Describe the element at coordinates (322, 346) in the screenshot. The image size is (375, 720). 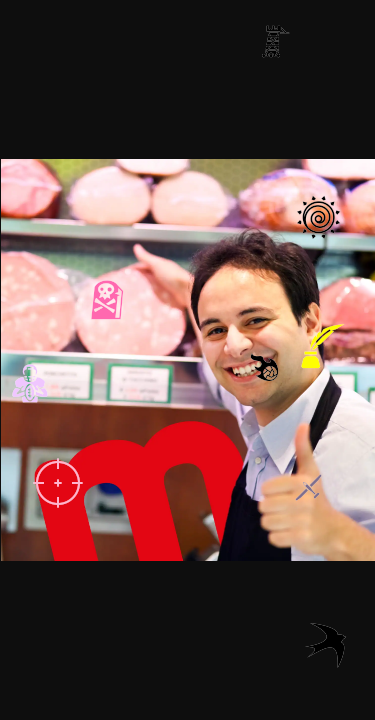
I see `compose or write a new document` at that location.